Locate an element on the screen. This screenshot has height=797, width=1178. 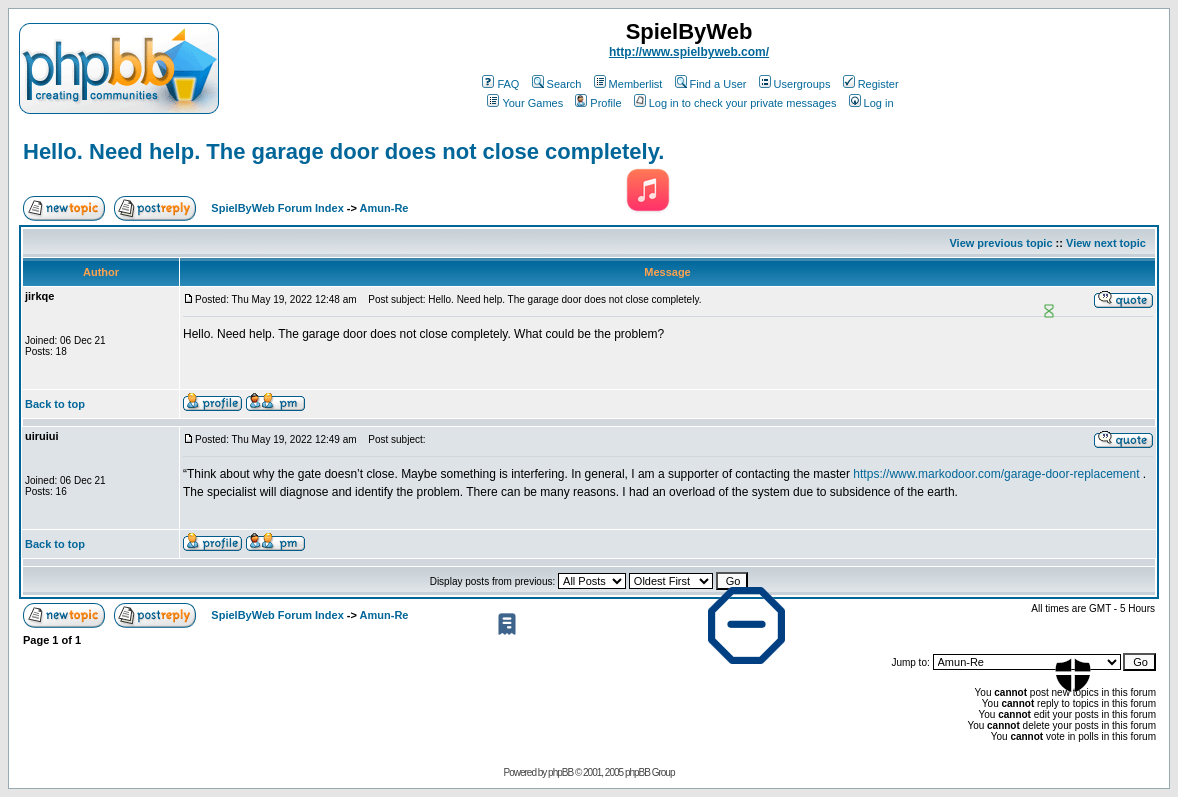
view purchase receipt or transaction history is located at coordinates (507, 624).